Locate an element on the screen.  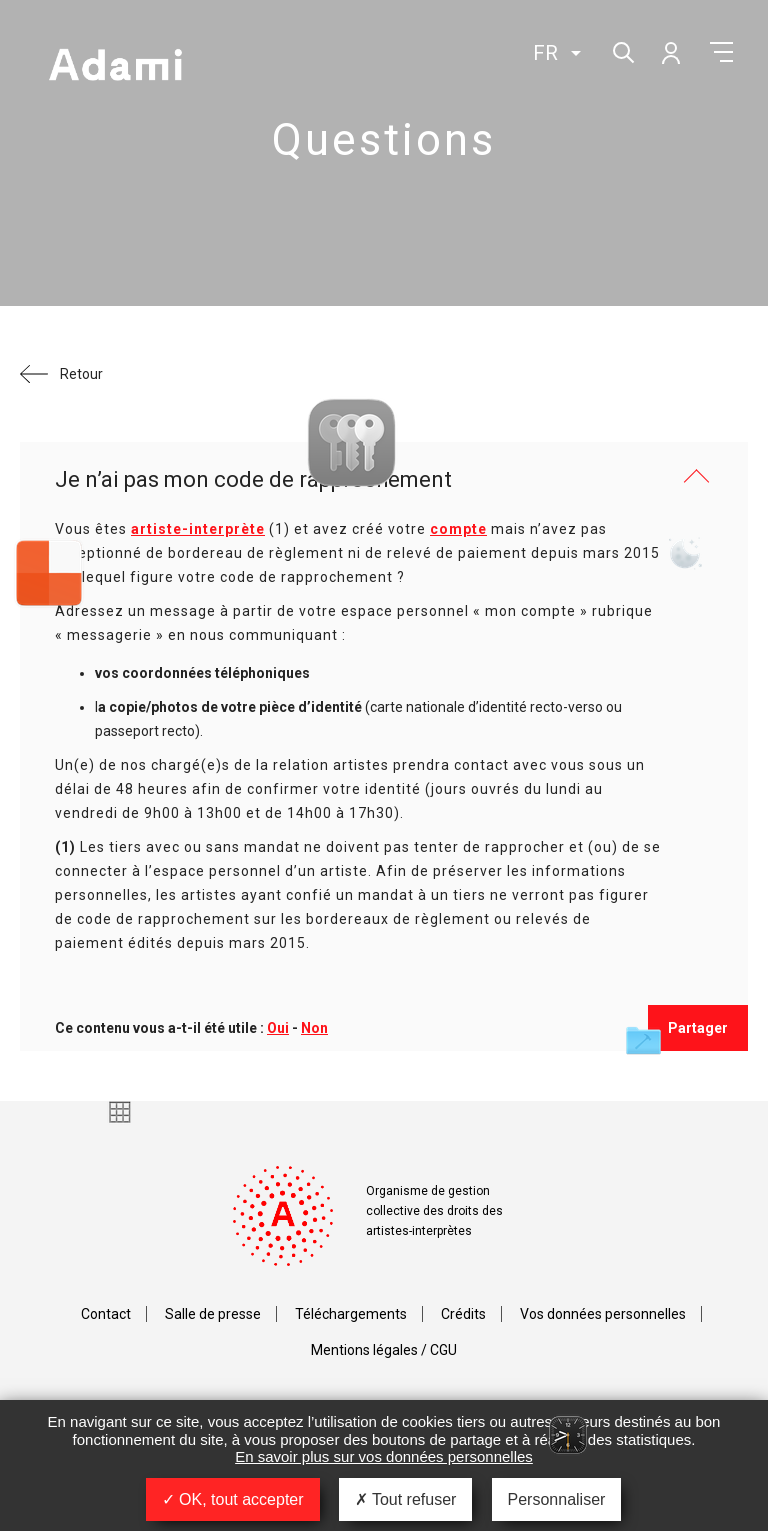
indicates clear night weather conditions is located at coordinates (685, 553).